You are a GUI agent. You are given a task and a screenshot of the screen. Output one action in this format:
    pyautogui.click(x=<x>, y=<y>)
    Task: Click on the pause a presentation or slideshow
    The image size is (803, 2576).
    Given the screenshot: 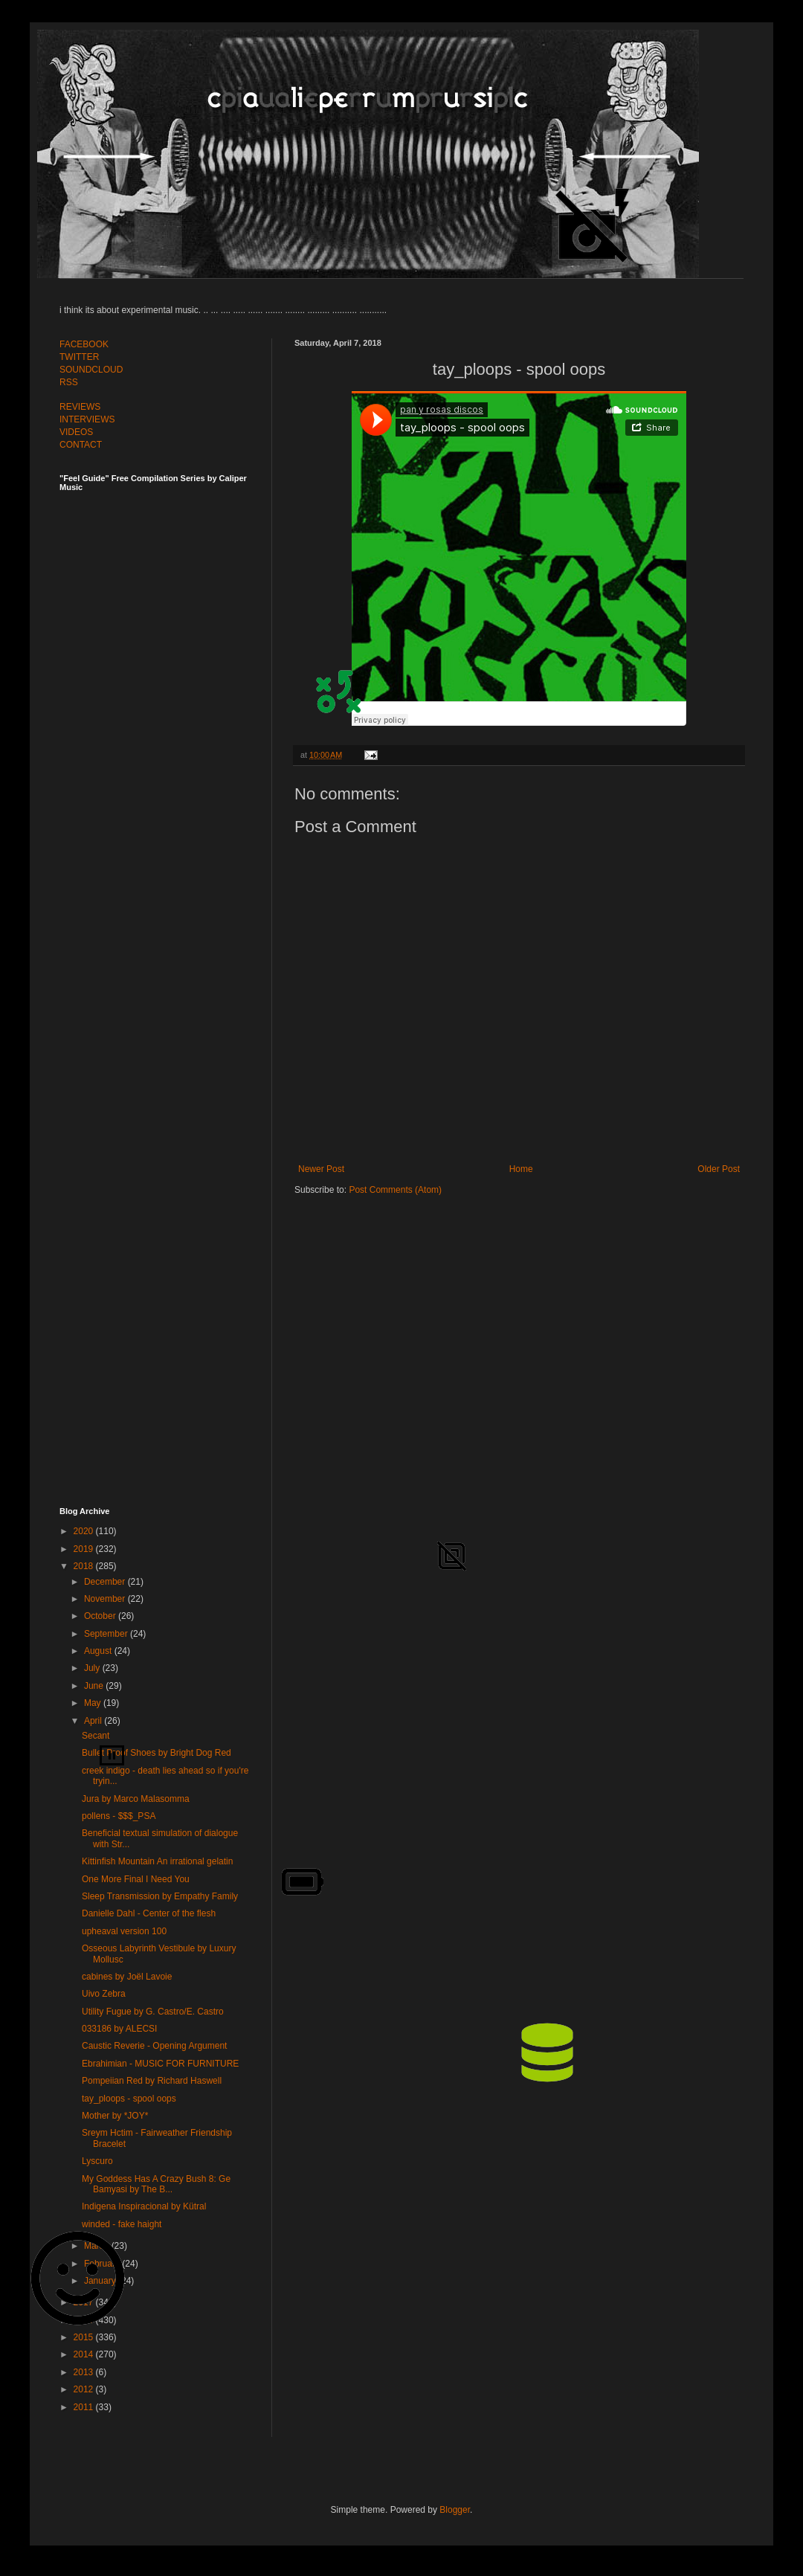 What is the action you would take?
    pyautogui.click(x=112, y=1755)
    